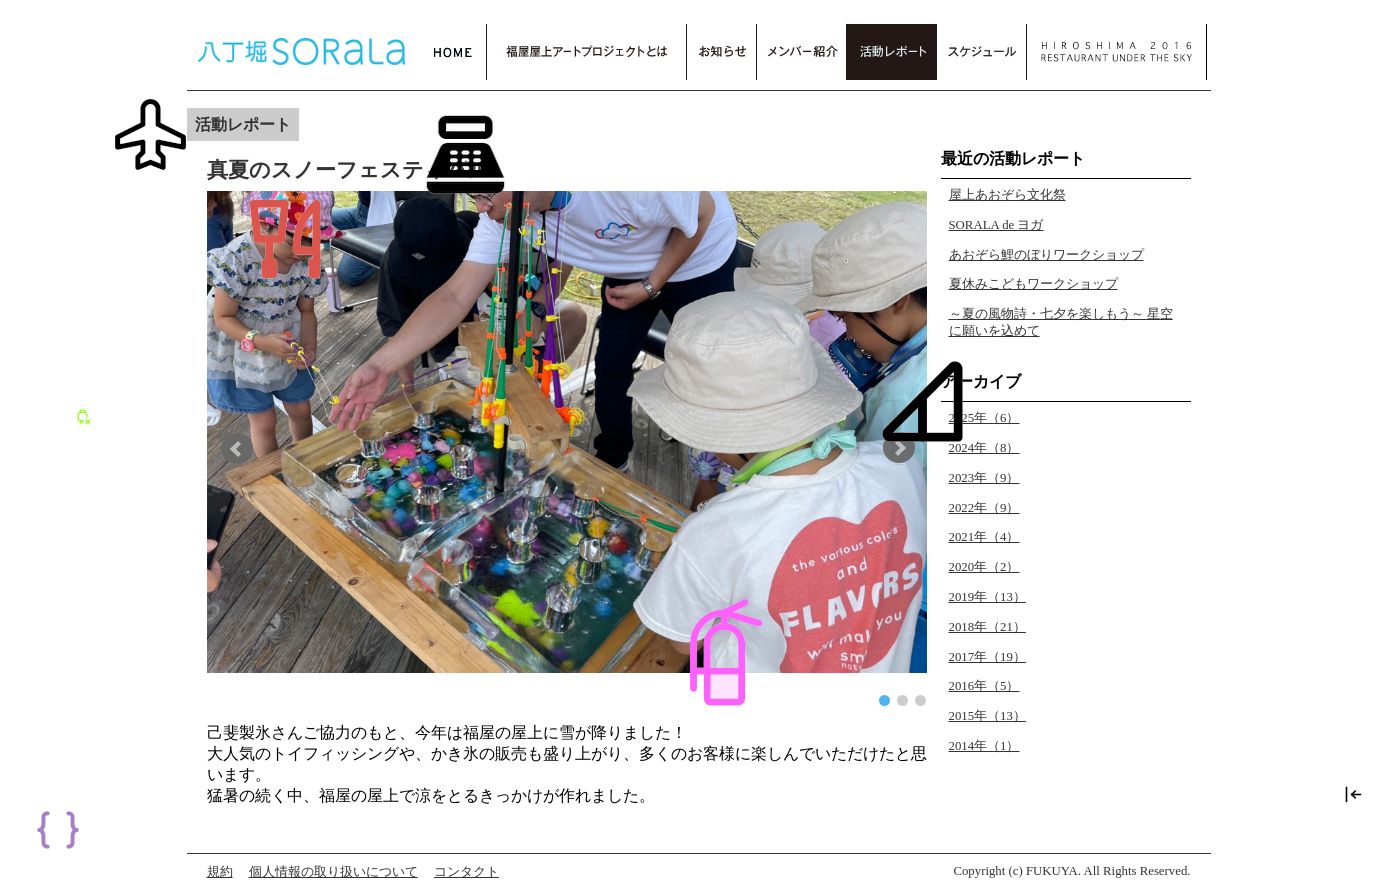 Image resolution: width=1397 pixels, height=891 pixels. Describe the element at coordinates (1353, 794) in the screenshot. I see `collapse sidebar or panel` at that location.